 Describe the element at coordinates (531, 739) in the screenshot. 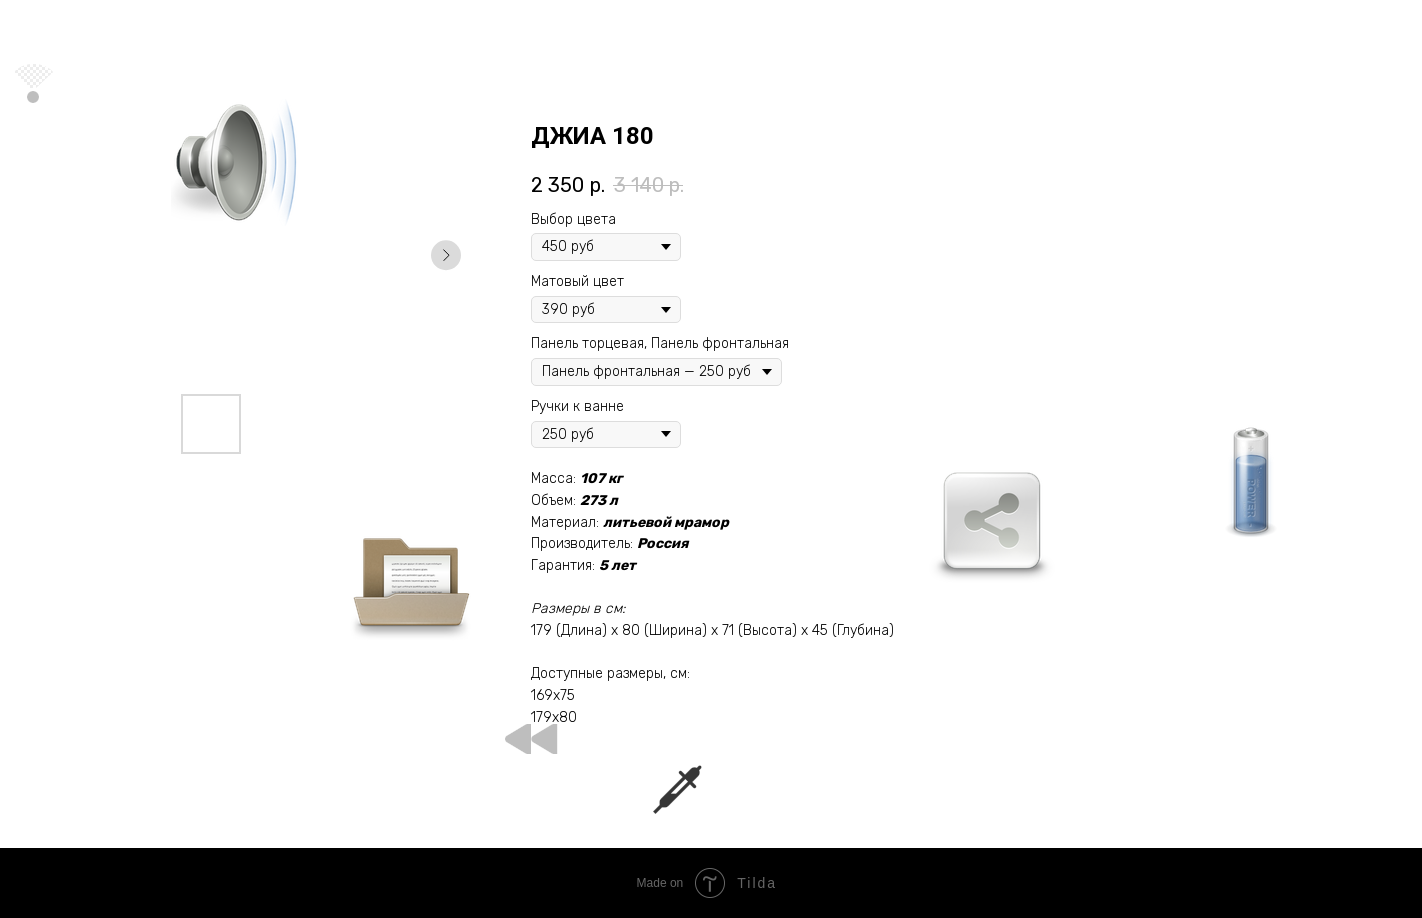

I see `rewind or seek backward in media playback` at that location.